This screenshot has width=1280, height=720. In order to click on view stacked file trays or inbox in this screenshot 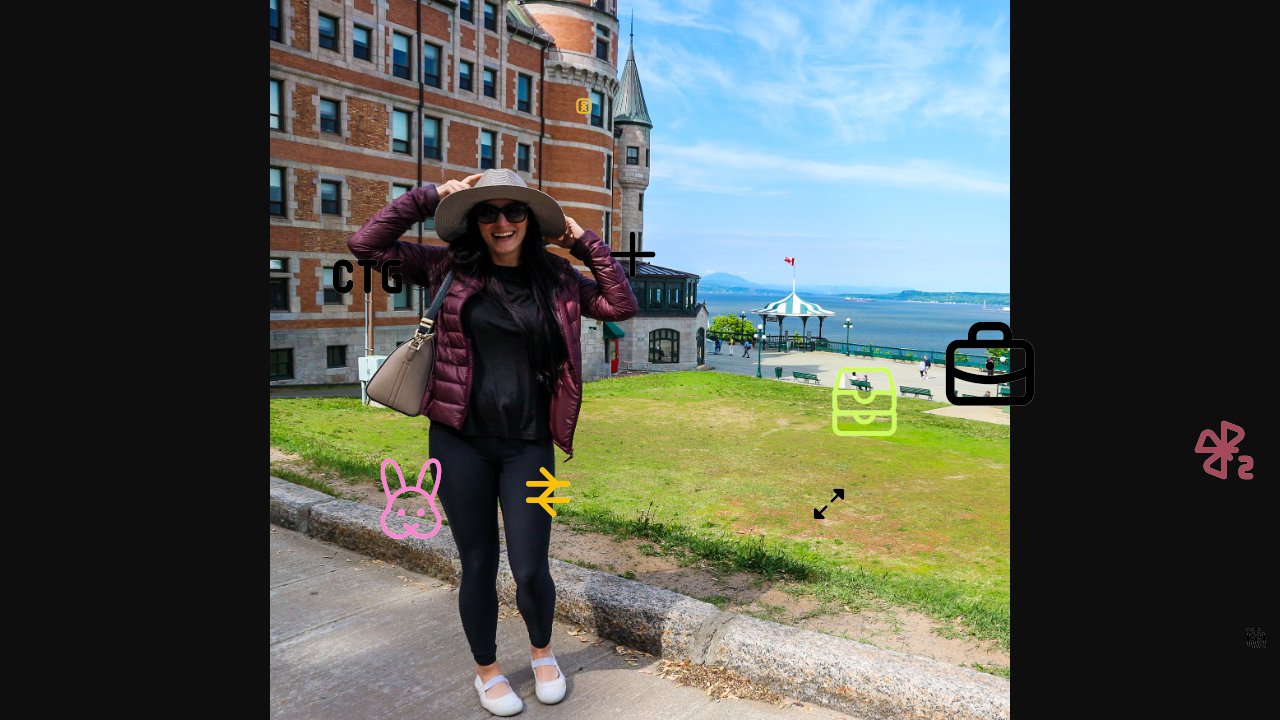, I will do `click(864, 401)`.